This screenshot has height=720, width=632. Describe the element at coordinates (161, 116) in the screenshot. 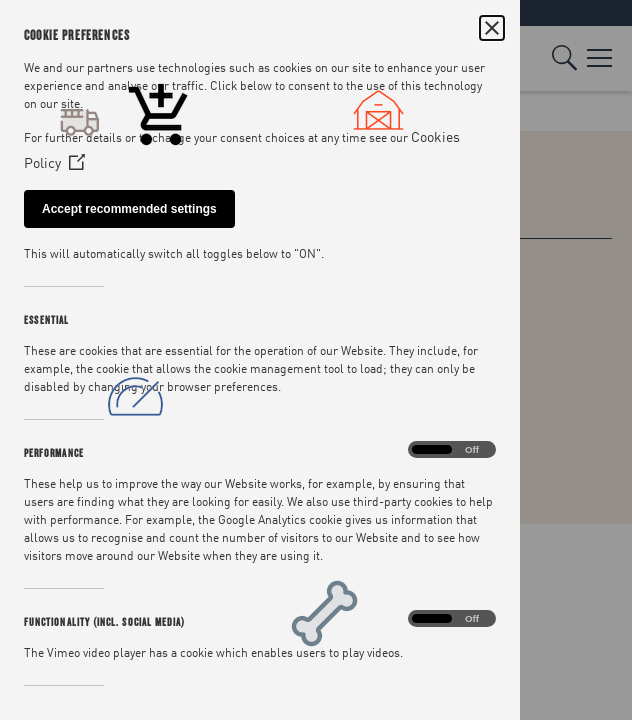

I see `add item to shopping cart` at that location.